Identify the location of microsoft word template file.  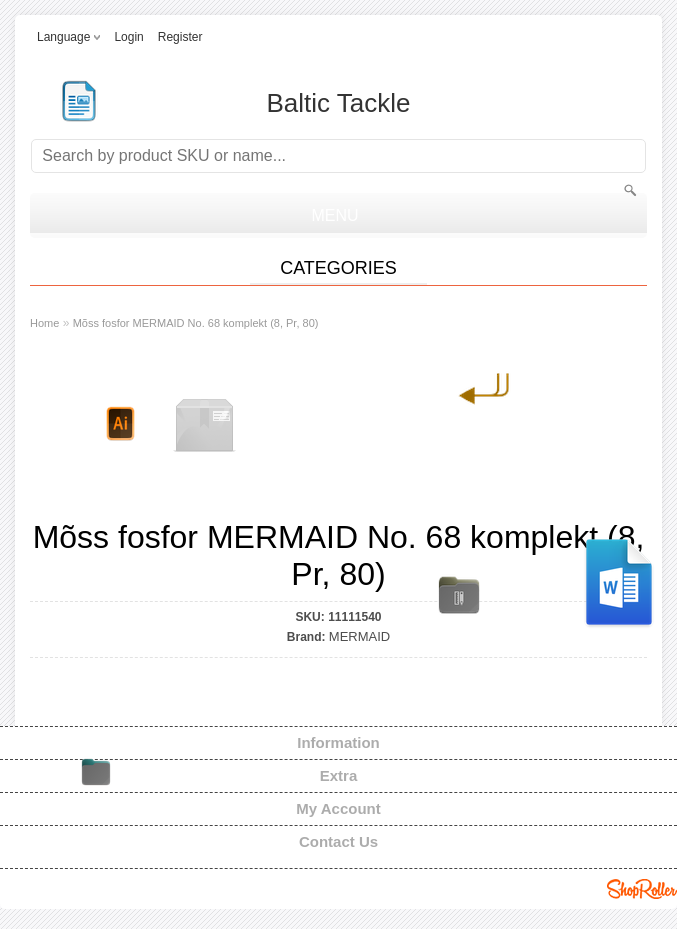
(619, 582).